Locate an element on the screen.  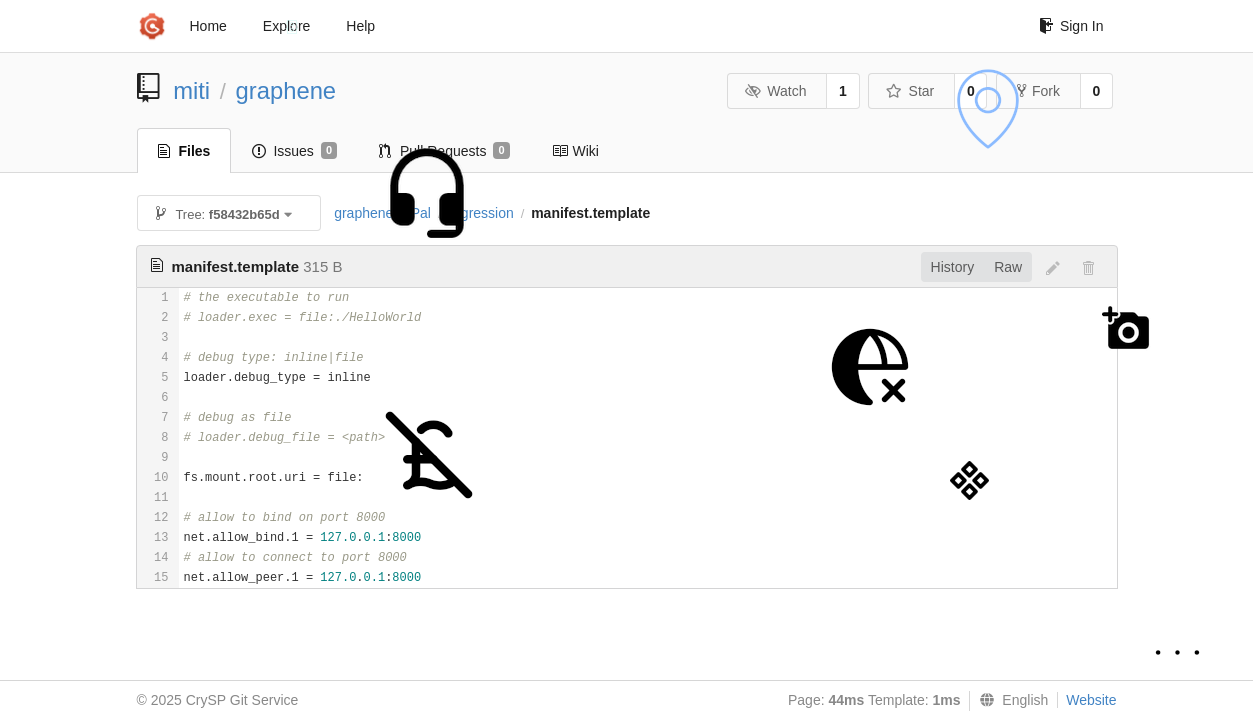
add a new photo is located at coordinates (1126, 328).